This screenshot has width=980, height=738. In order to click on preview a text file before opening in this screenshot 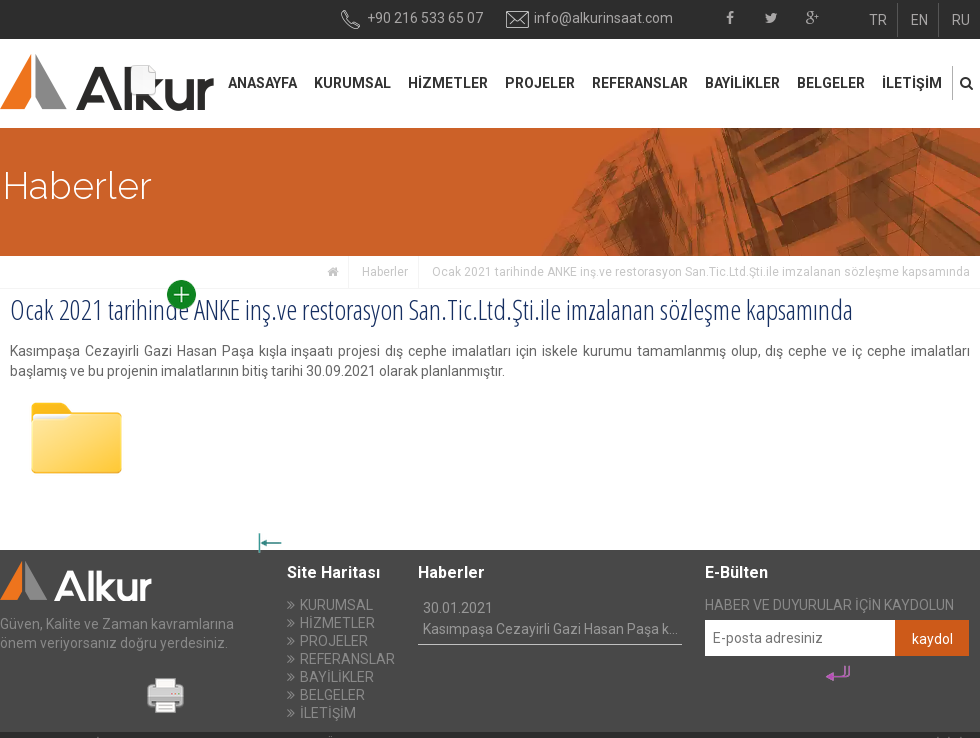, I will do `click(143, 80)`.